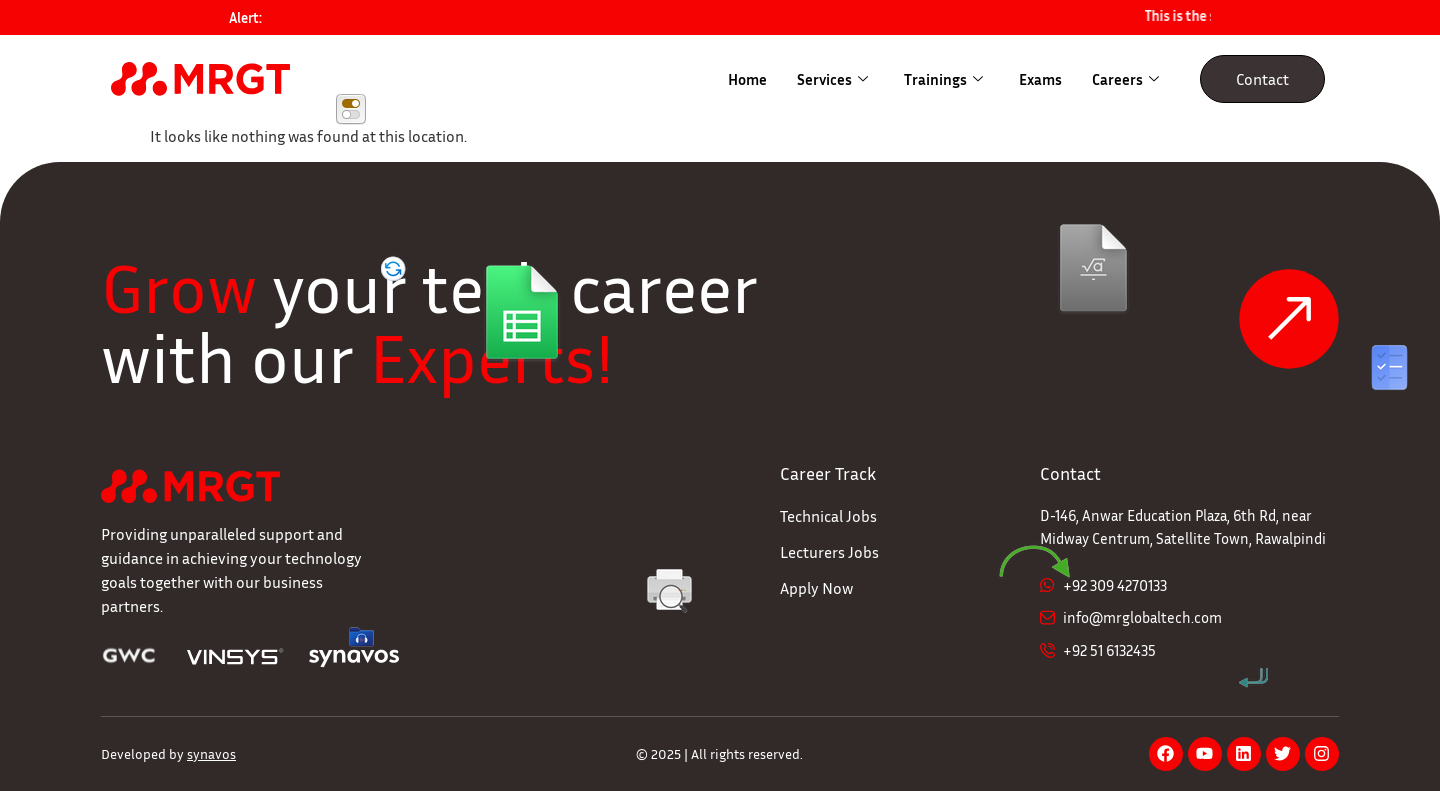  I want to click on indicates content is syncing or refreshing, so click(406, 255).